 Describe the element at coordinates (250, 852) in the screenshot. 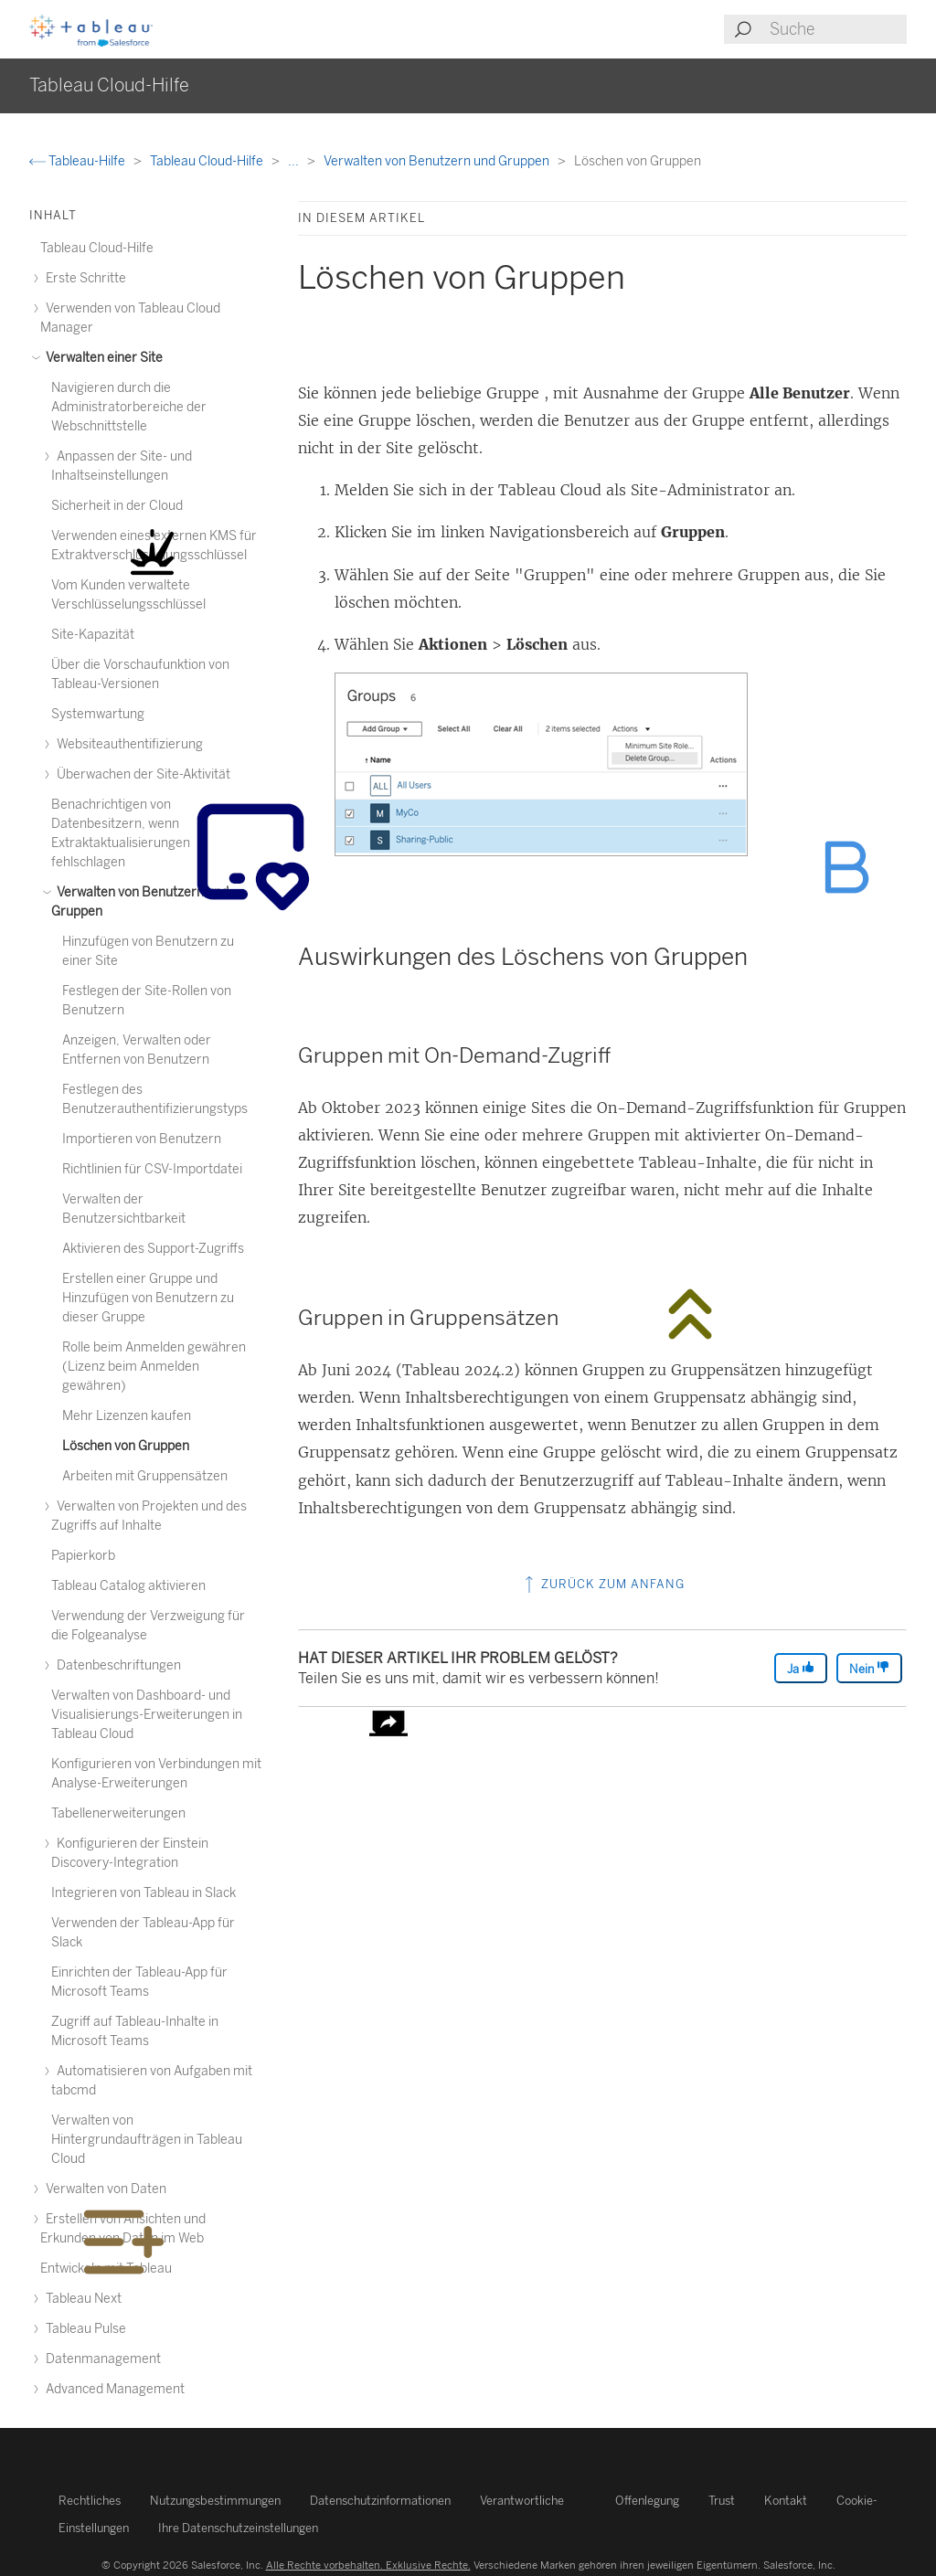

I see `add tablet to favorites` at that location.